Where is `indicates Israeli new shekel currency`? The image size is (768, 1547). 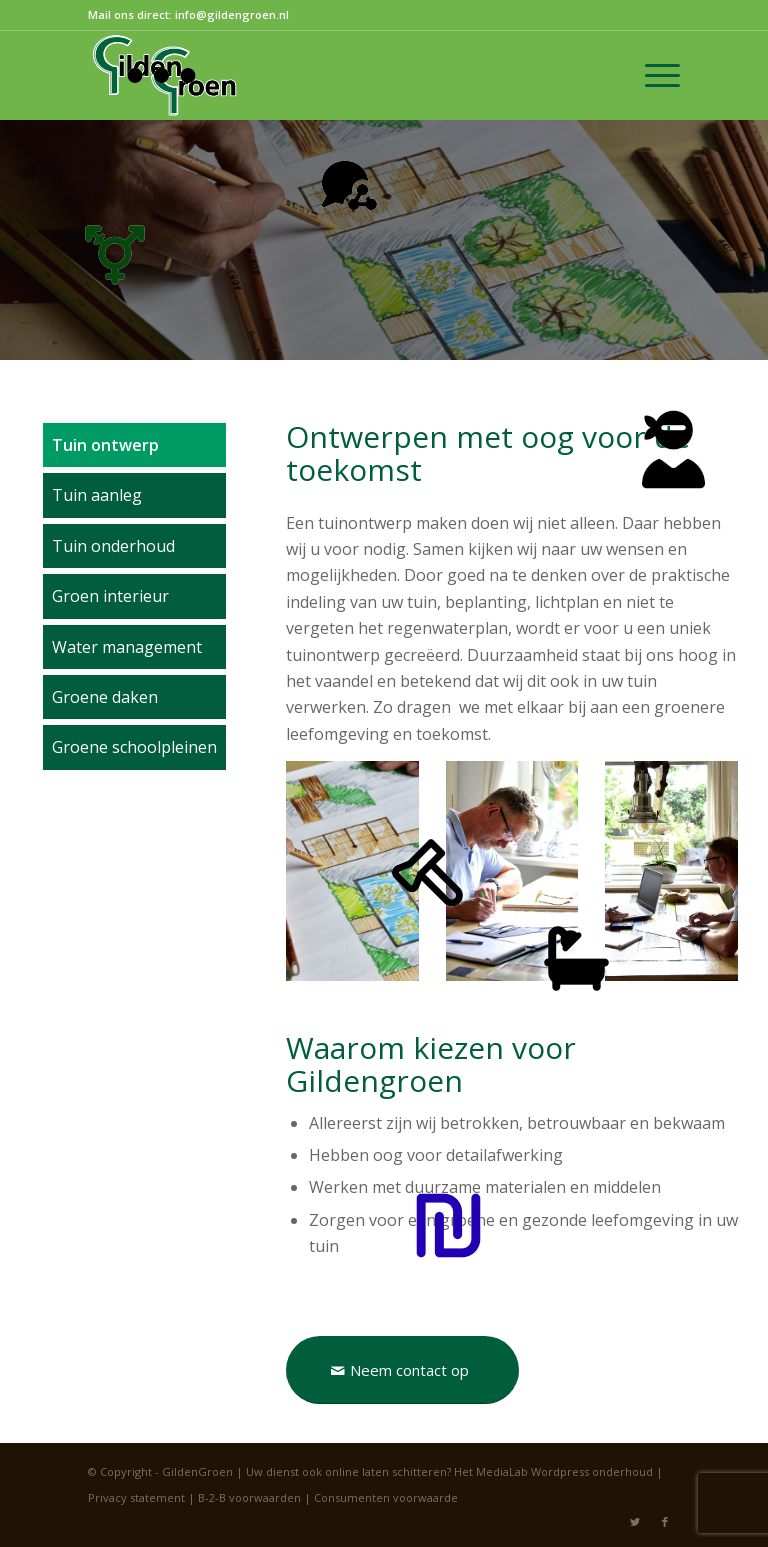 indicates Israeli new shekel currency is located at coordinates (448, 1225).